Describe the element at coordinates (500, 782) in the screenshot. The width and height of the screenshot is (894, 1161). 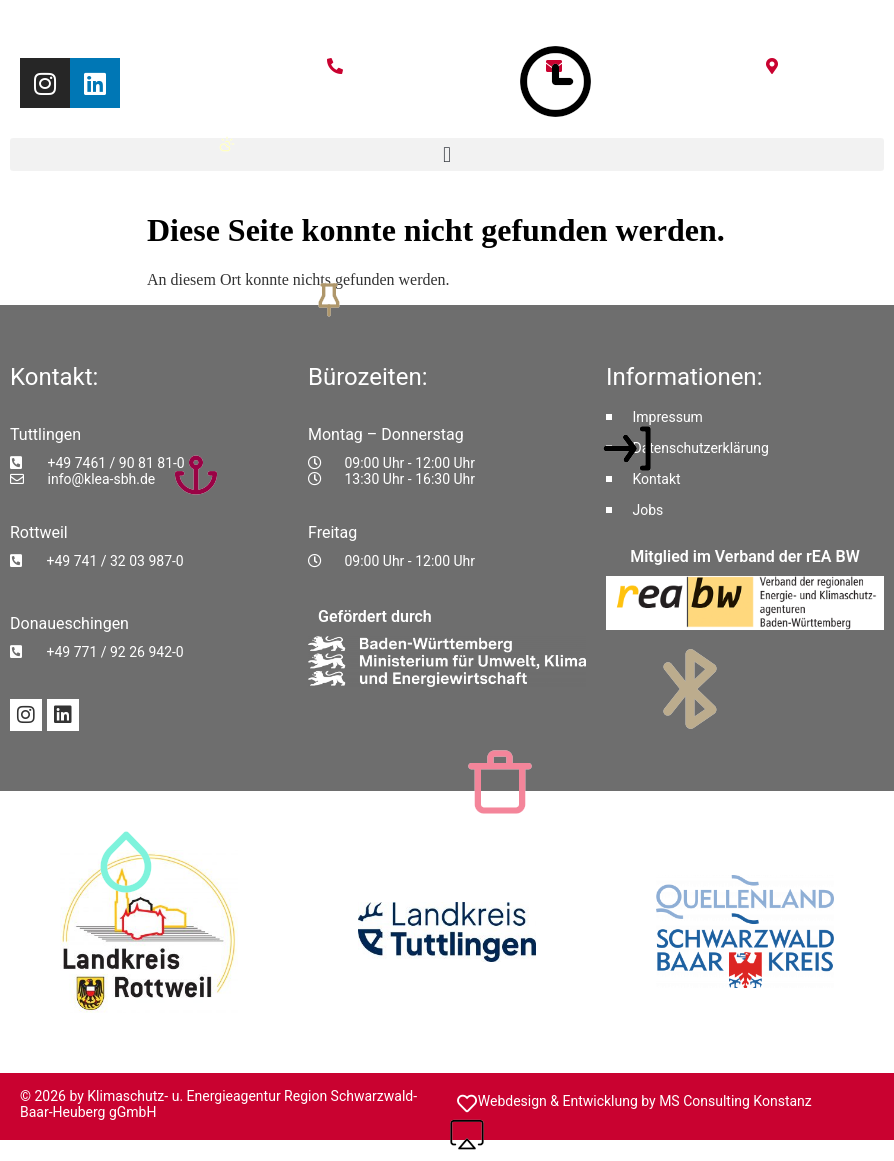
I see `delete this item` at that location.